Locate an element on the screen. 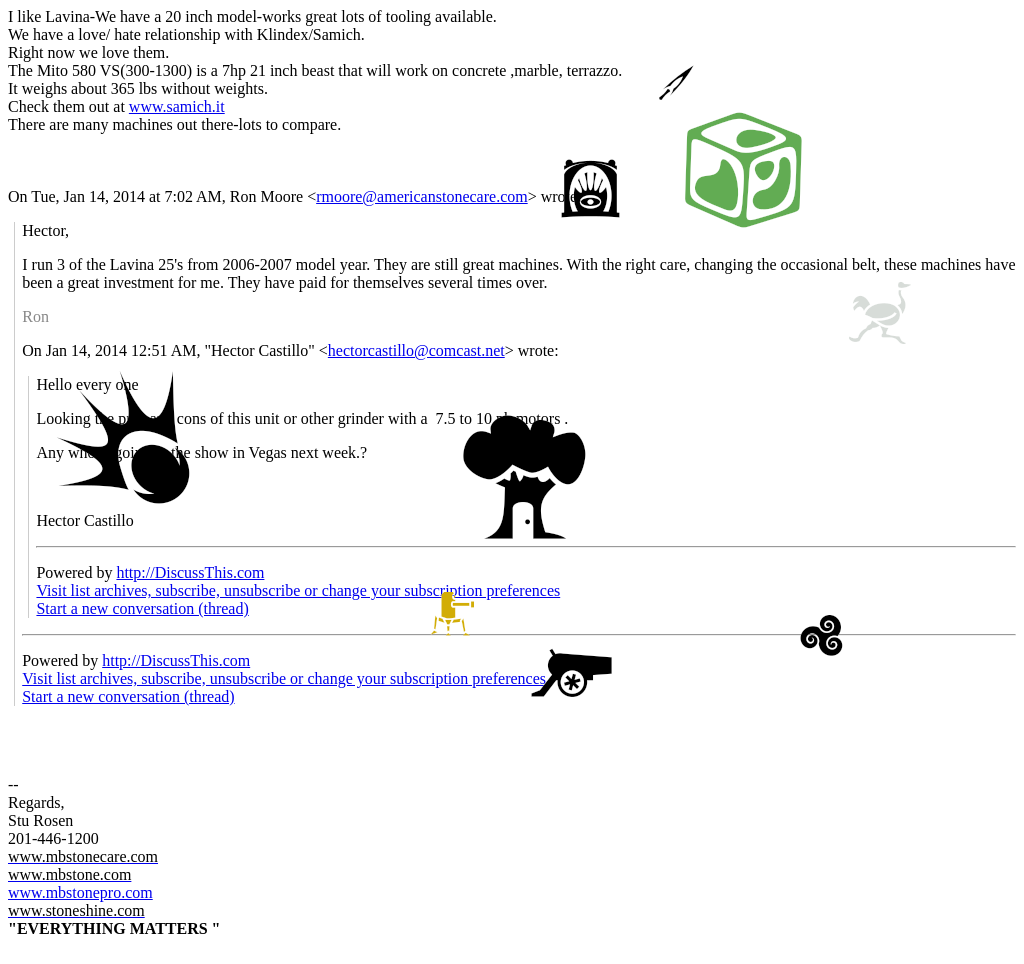 The image size is (1024, 964). decorative celtic or triskele symbol element is located at coordinates (821, 635).